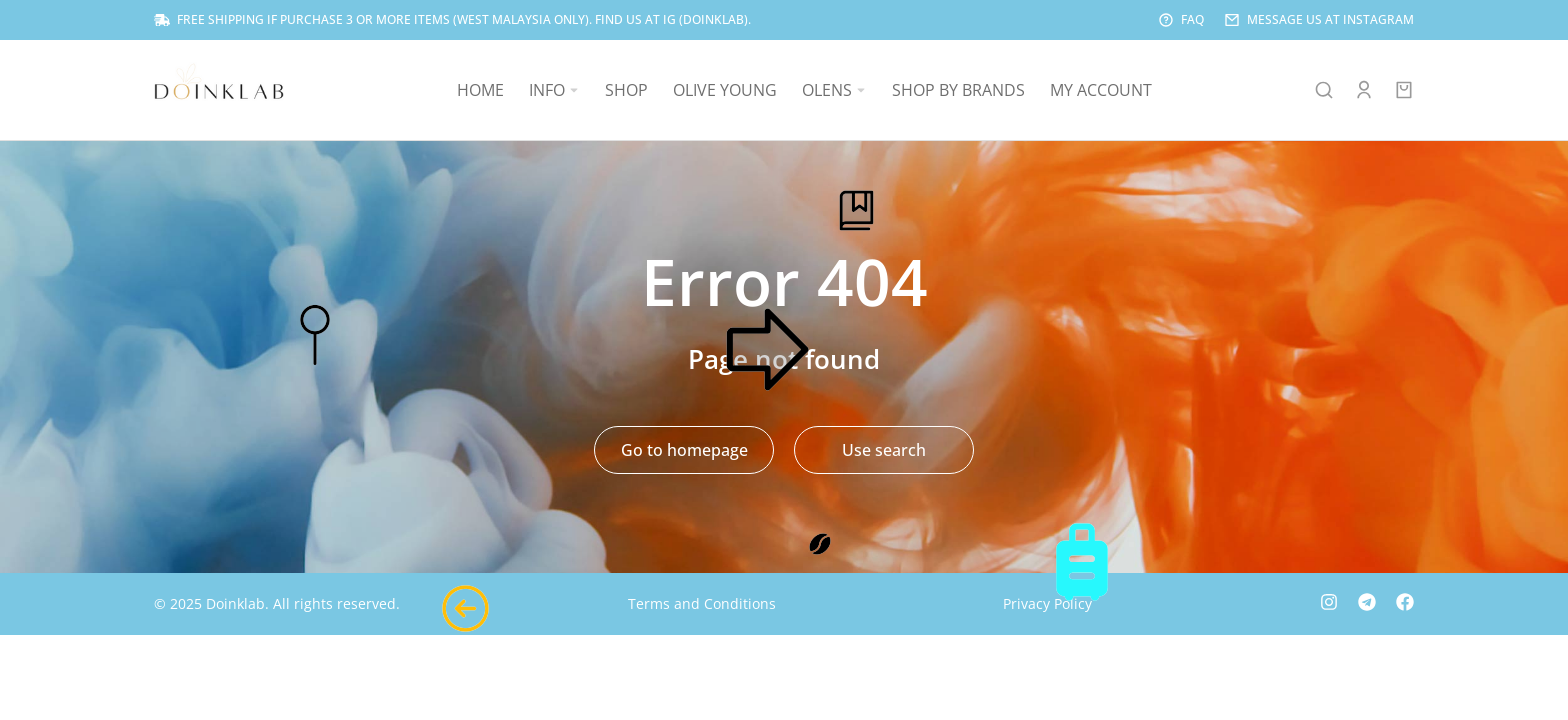  What do you see at coordinates (764, 349) in the screenshot?
I see `navigate to the next item or step` at bounding box center [764, 349].